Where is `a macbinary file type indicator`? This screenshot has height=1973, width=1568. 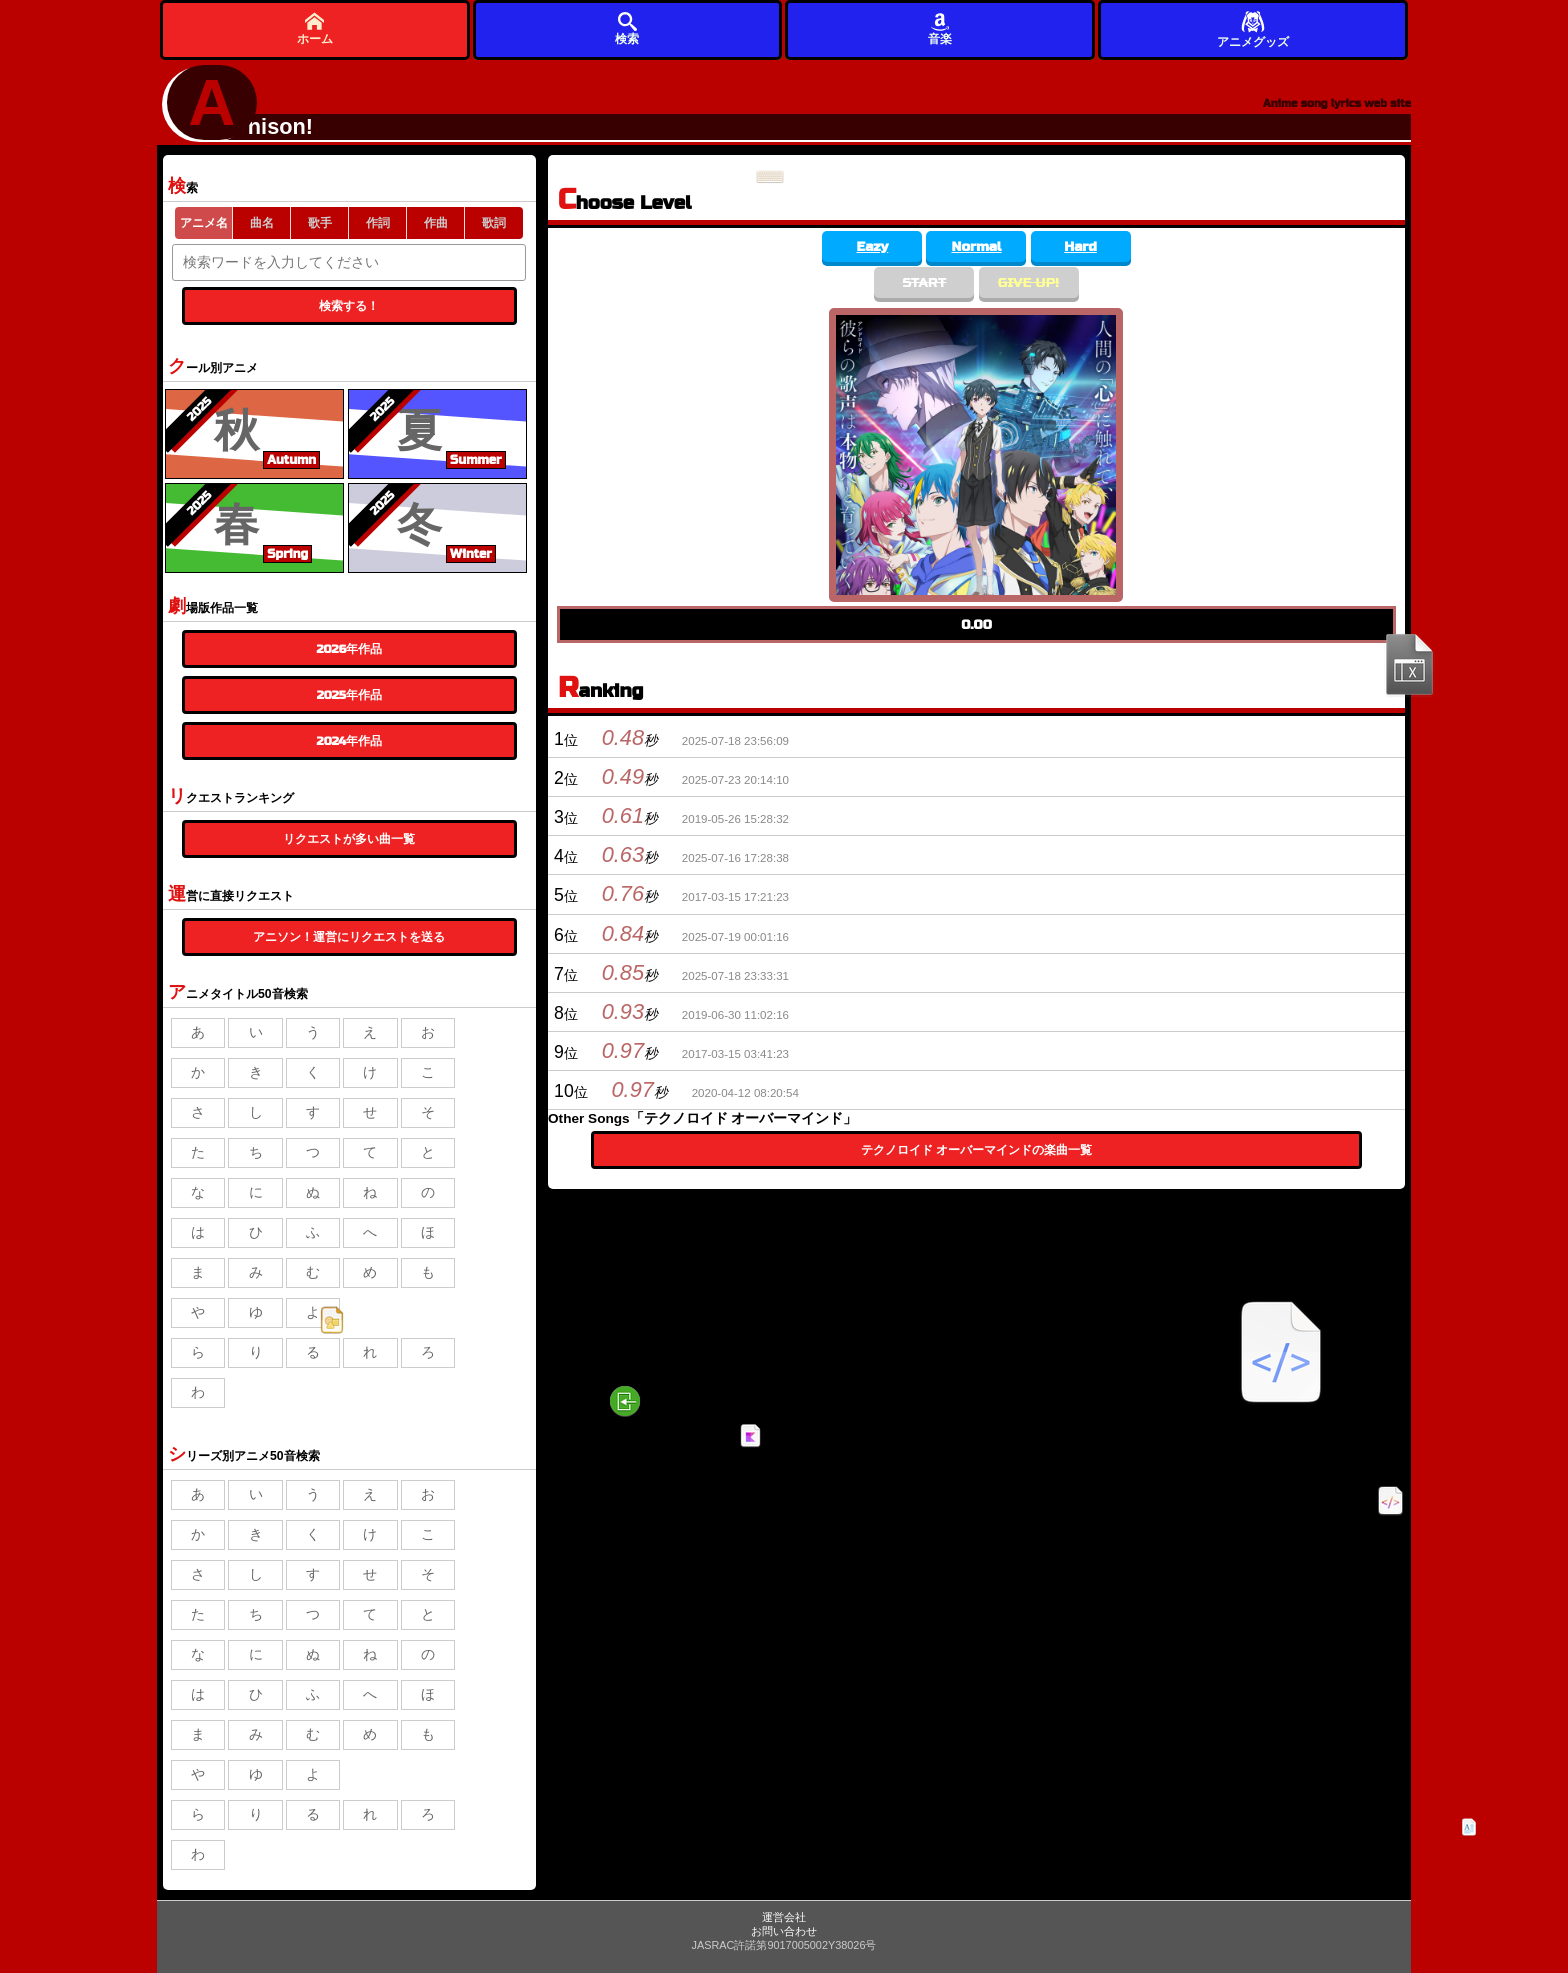
a macbinary file type indicator is located at coordinates (1409, 665).